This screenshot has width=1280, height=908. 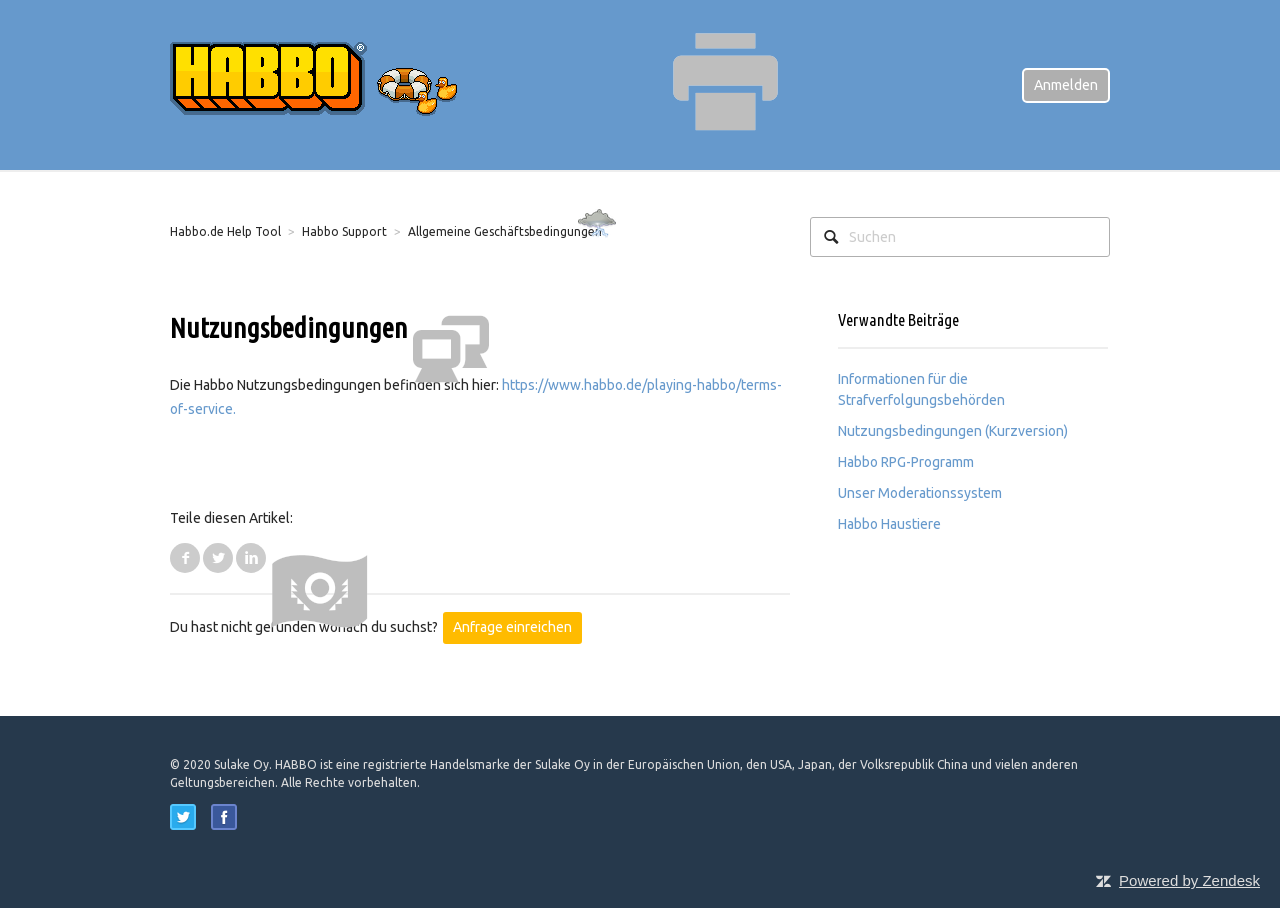 I want to click on indicates stormy weather conditions, so click(x=597, y=221).